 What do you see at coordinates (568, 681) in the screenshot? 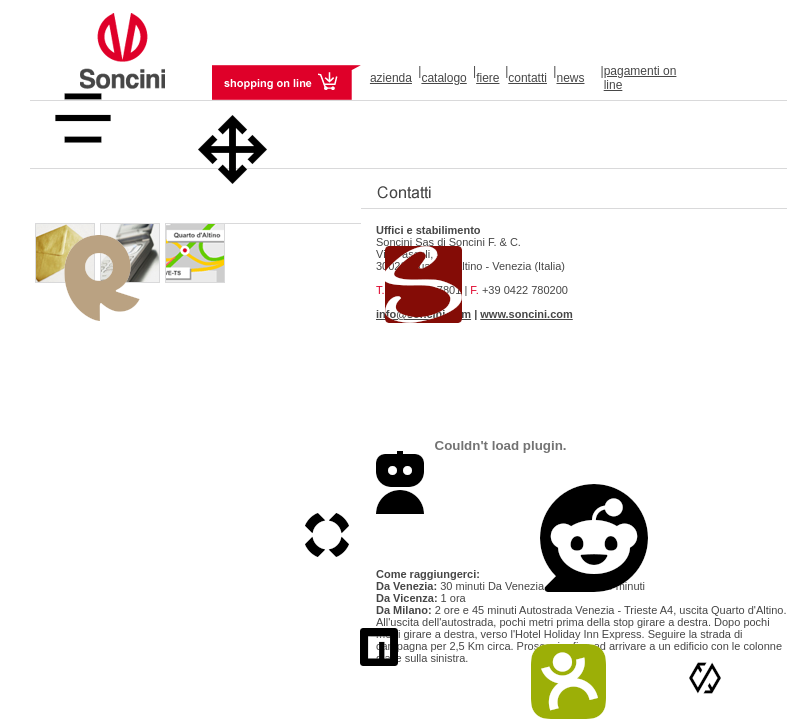
I see `open the Dianping app` at bounding box center [568, 681].